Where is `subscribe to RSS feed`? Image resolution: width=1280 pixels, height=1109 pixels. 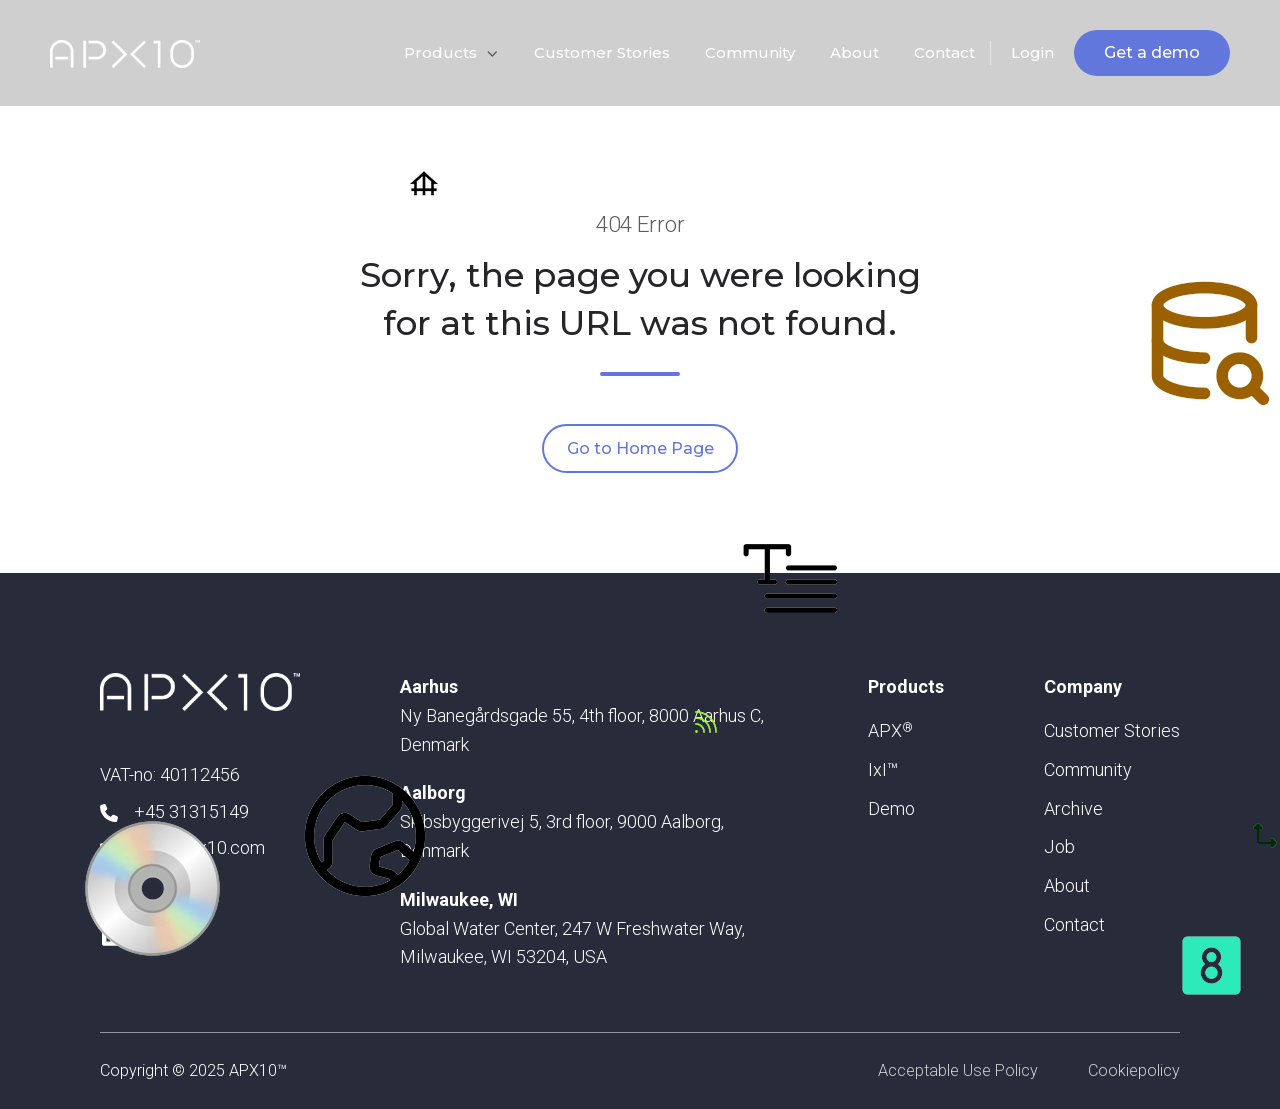 subscribe to RSS feed is located at coordinates (705, 723).